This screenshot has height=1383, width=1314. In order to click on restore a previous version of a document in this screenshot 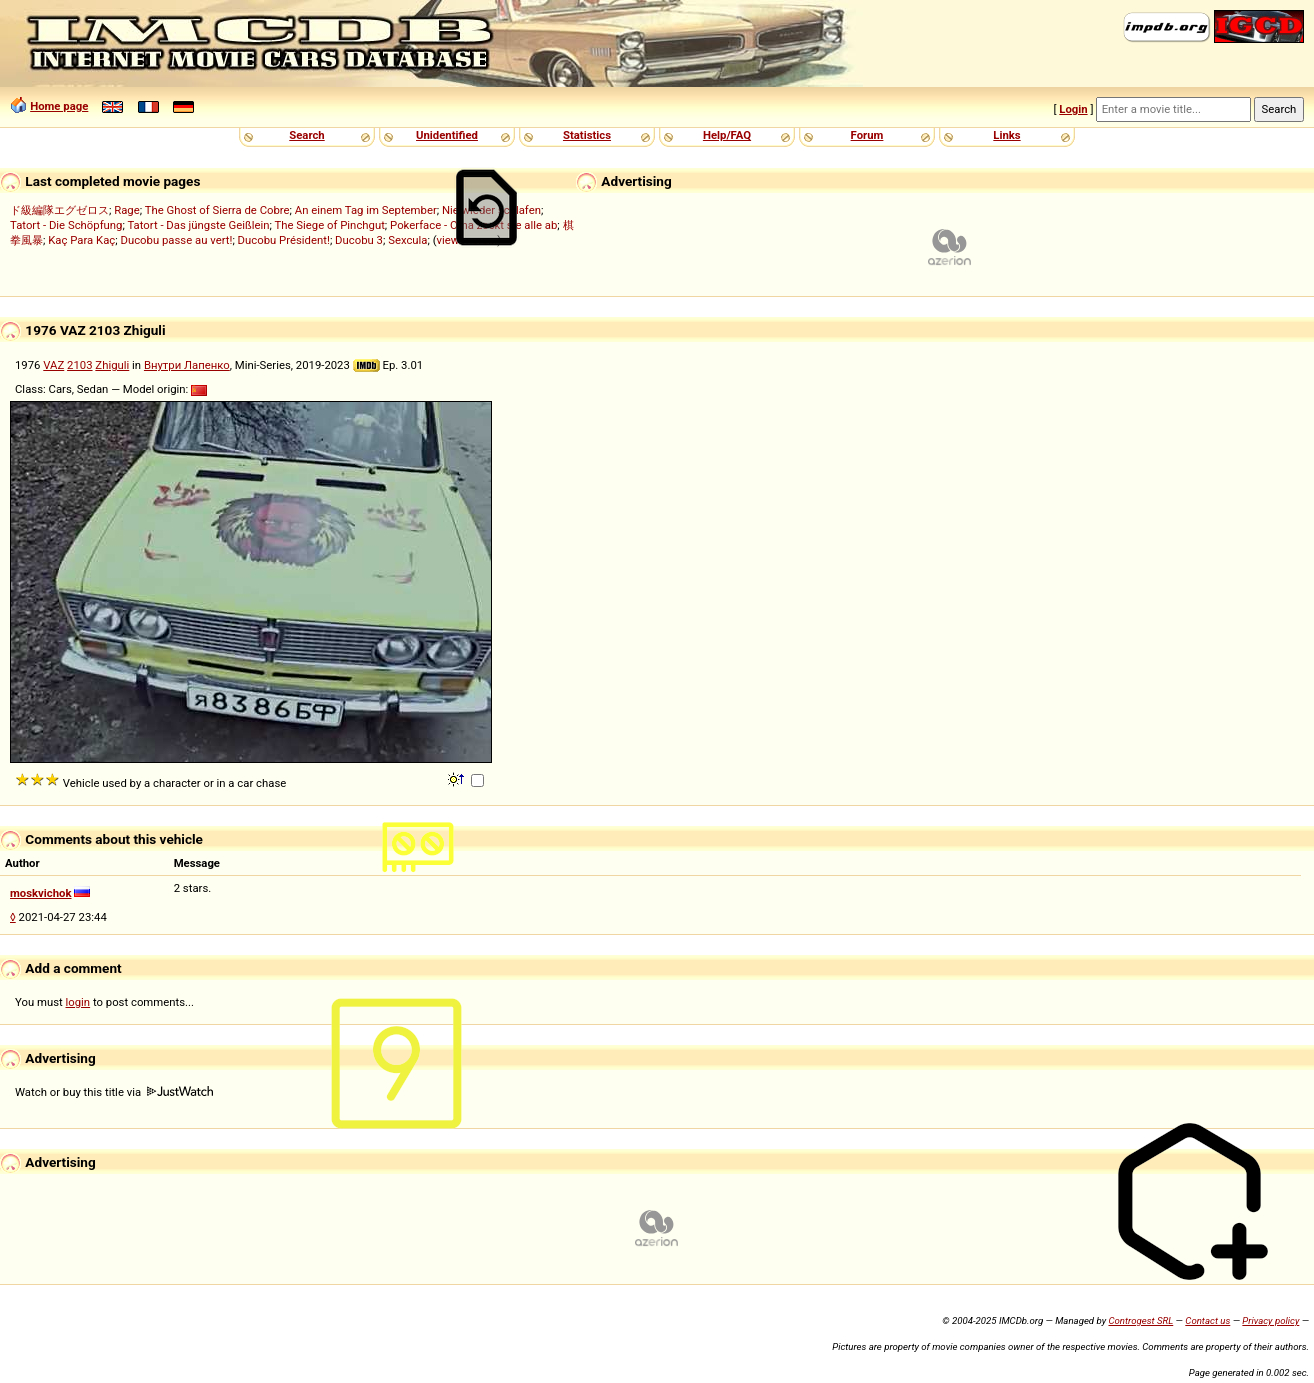, I will do `click(486, 207)`.